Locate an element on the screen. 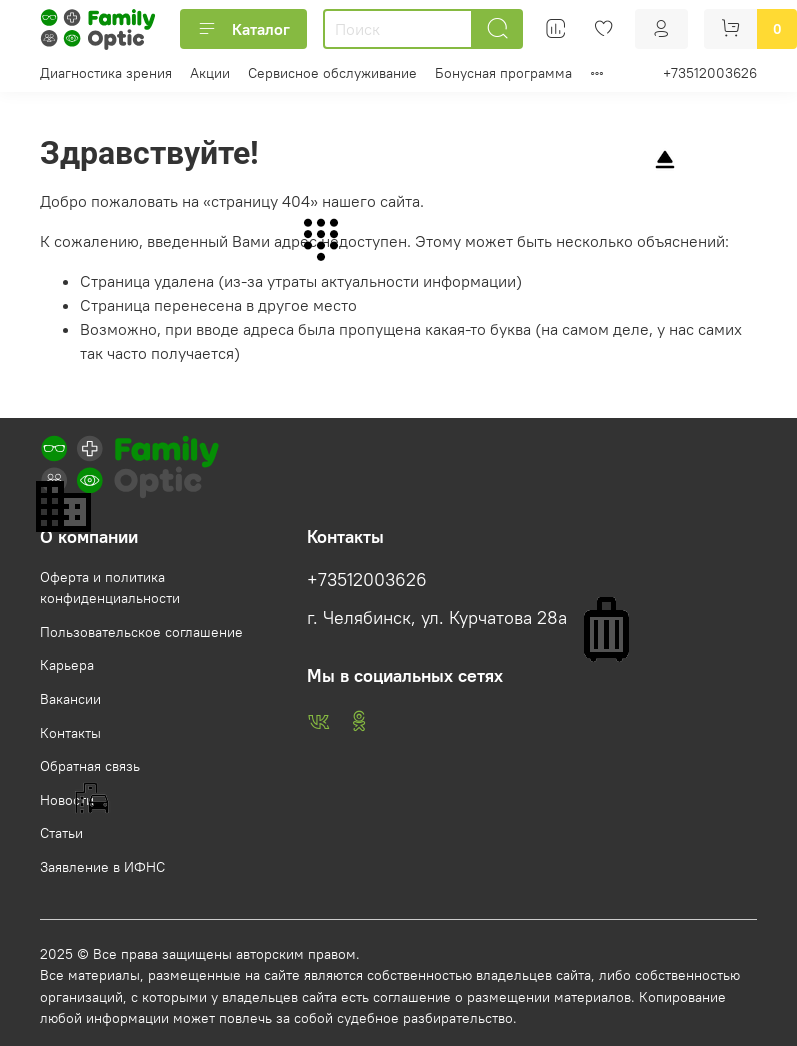 This screenshot has height=1046, width=797. open numeric keypad for input is located at coordinates (321, 239).